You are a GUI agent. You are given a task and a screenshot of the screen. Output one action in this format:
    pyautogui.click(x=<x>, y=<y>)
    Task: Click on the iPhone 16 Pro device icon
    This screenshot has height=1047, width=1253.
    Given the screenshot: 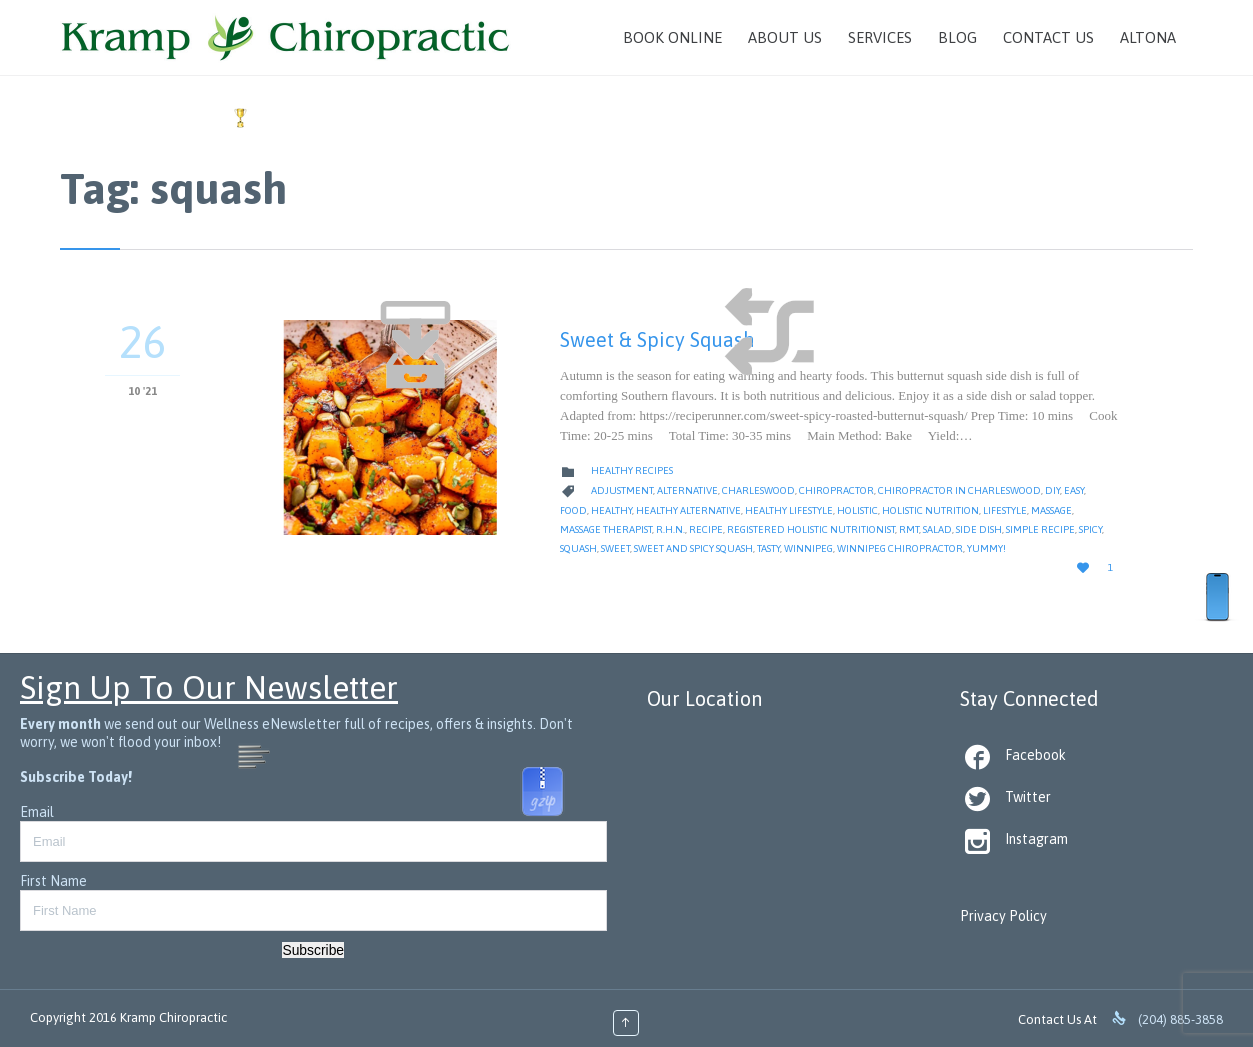 What is the action you would take?
    pyautogui.click(x=1217, y=597)
    